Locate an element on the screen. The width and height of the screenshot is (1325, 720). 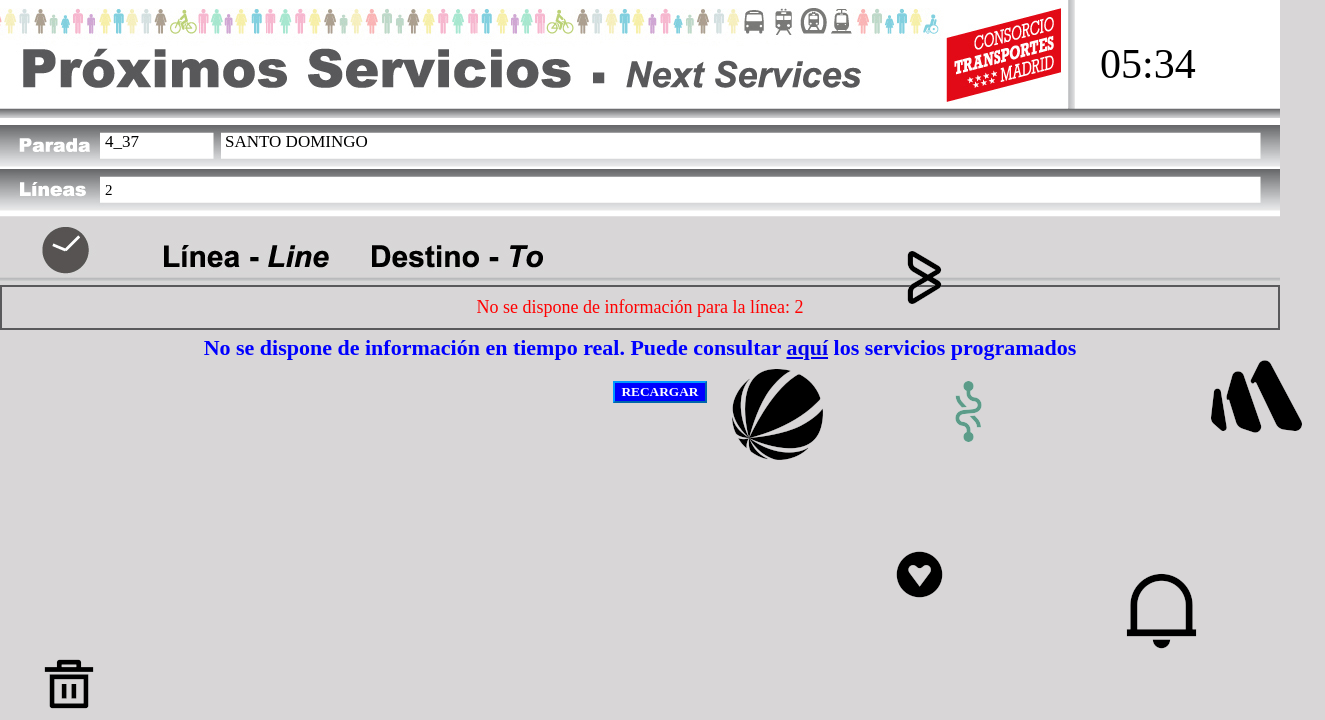
view notifications is located at coordinates (1161, 608).